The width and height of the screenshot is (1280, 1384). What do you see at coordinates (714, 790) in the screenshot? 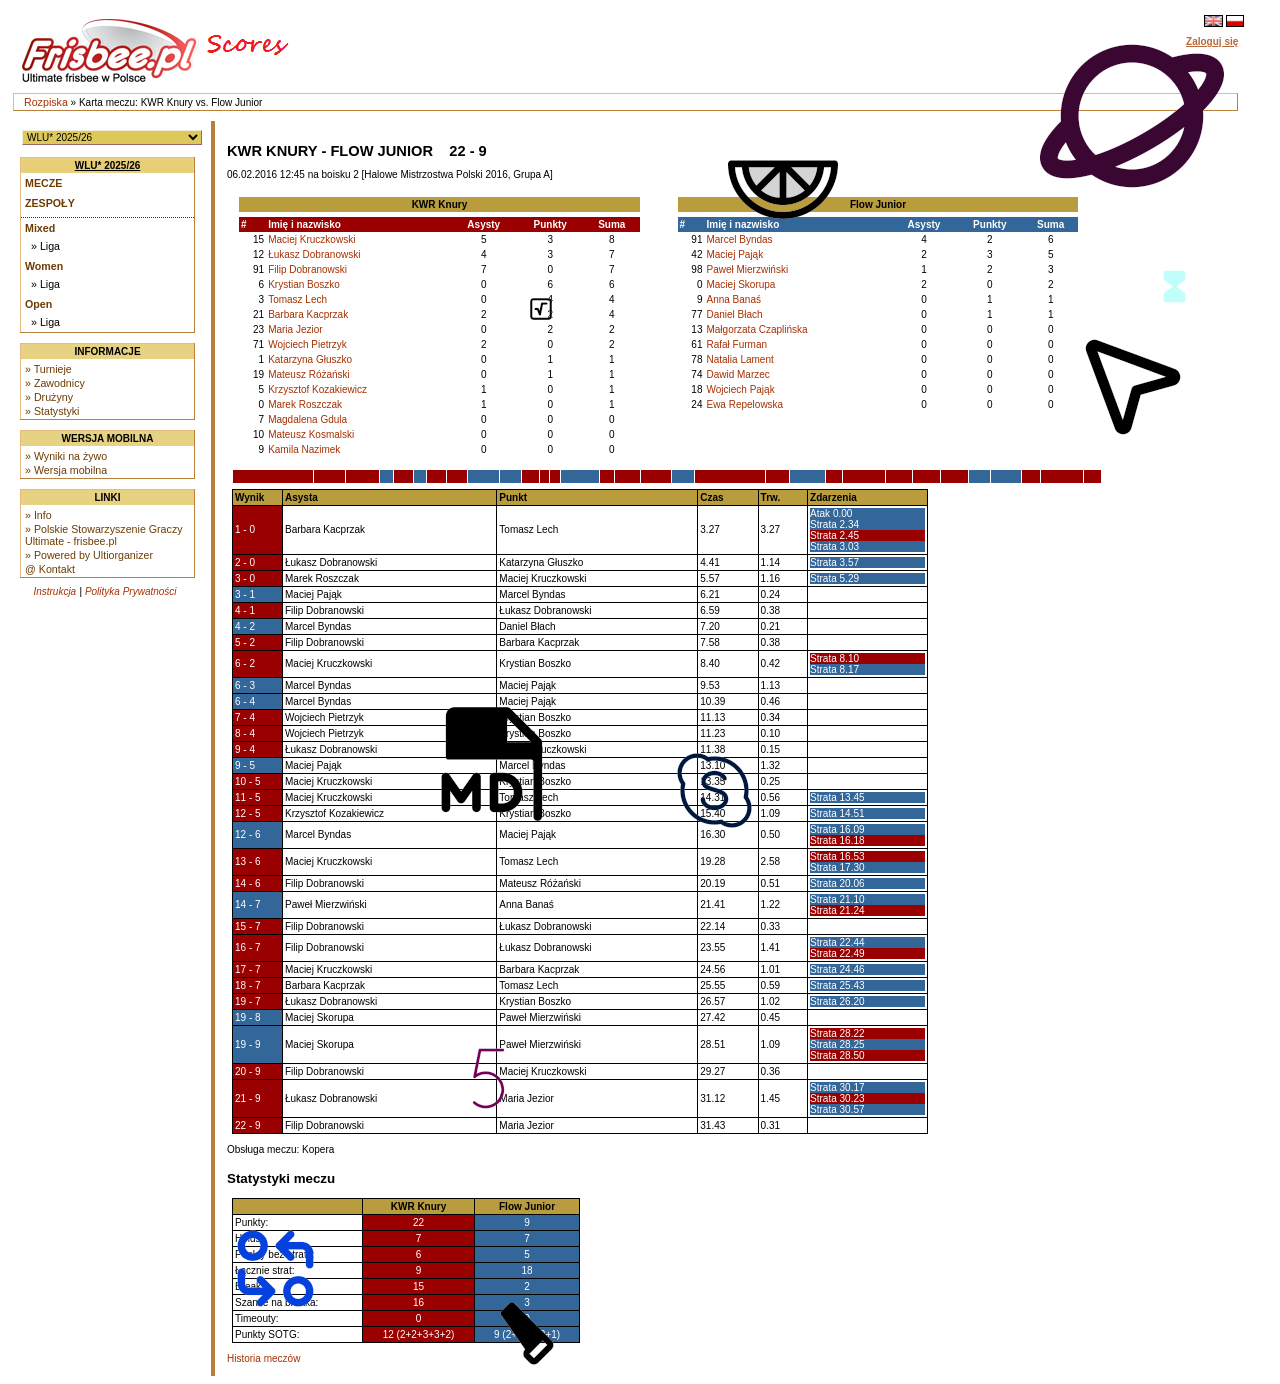
I see `open skype app` at bounding box center [714, 790].